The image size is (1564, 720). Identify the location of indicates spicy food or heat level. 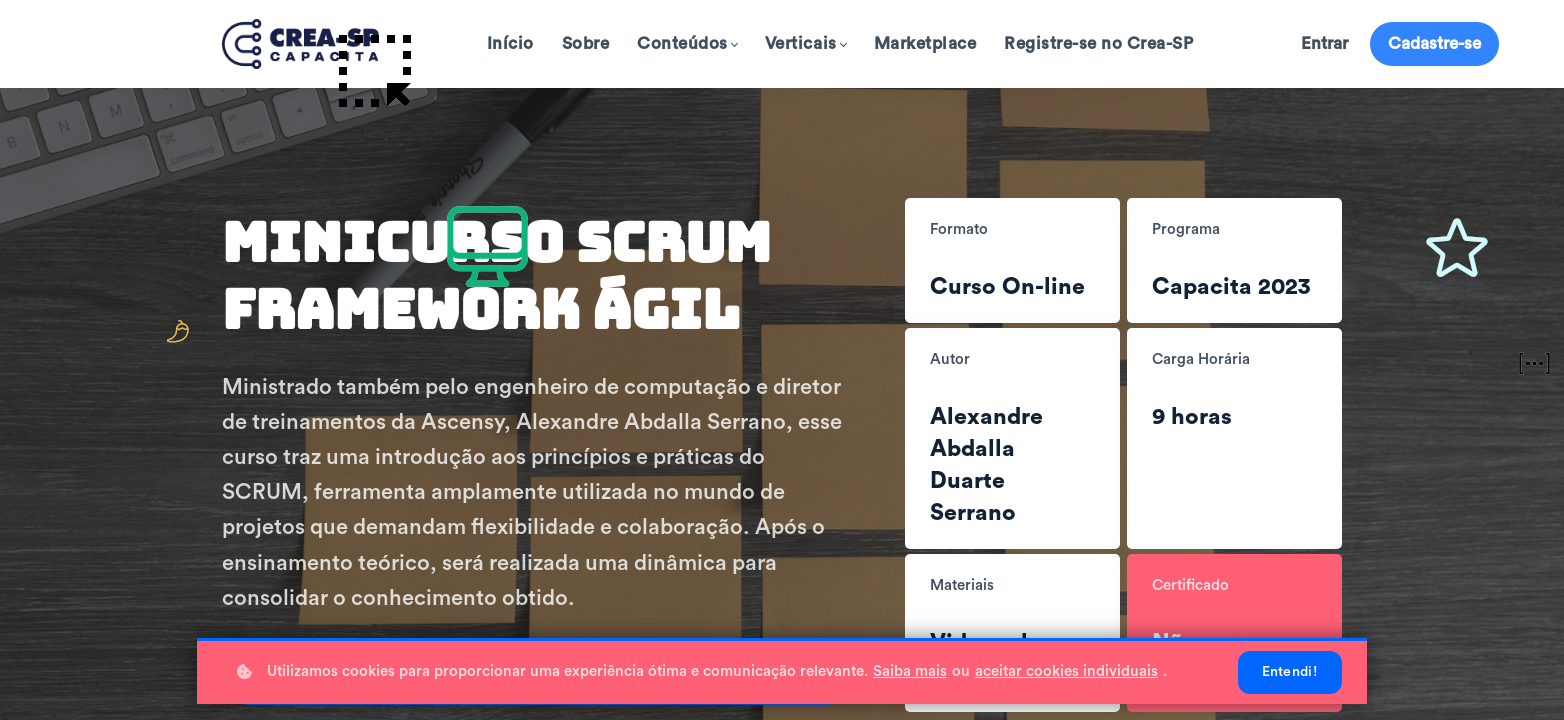
(179, 332).